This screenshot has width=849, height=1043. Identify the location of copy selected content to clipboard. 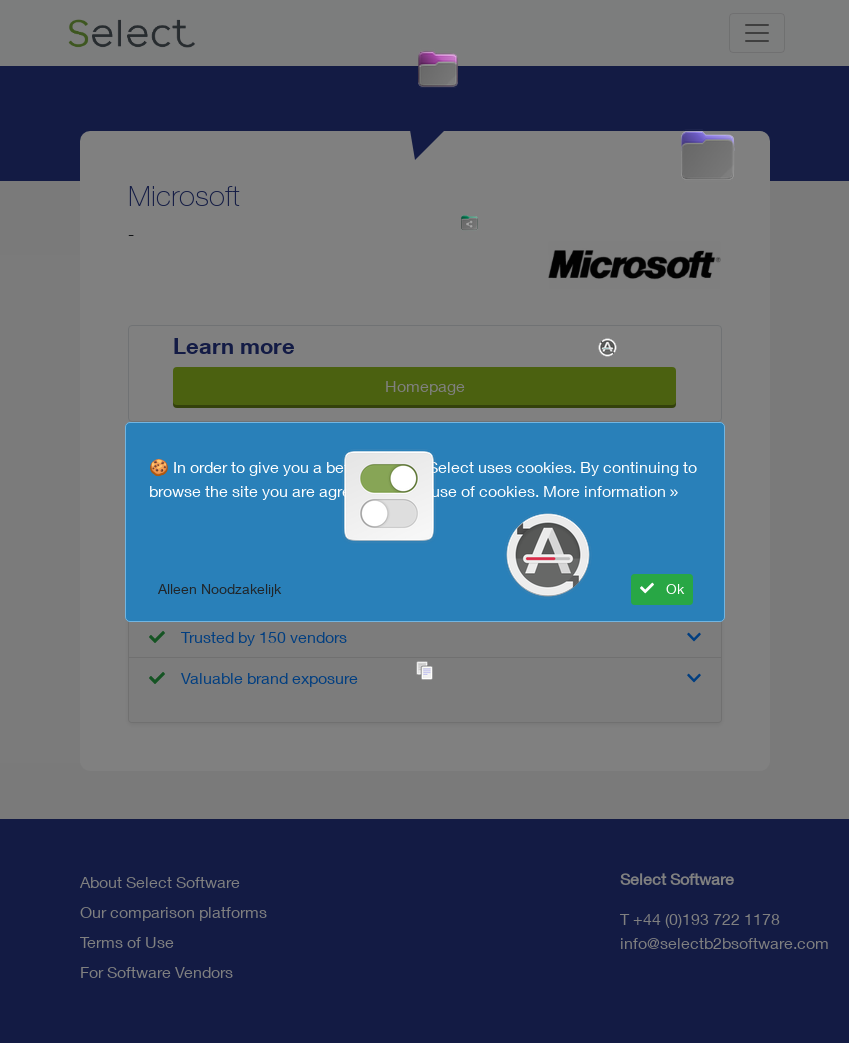
(424, 670).